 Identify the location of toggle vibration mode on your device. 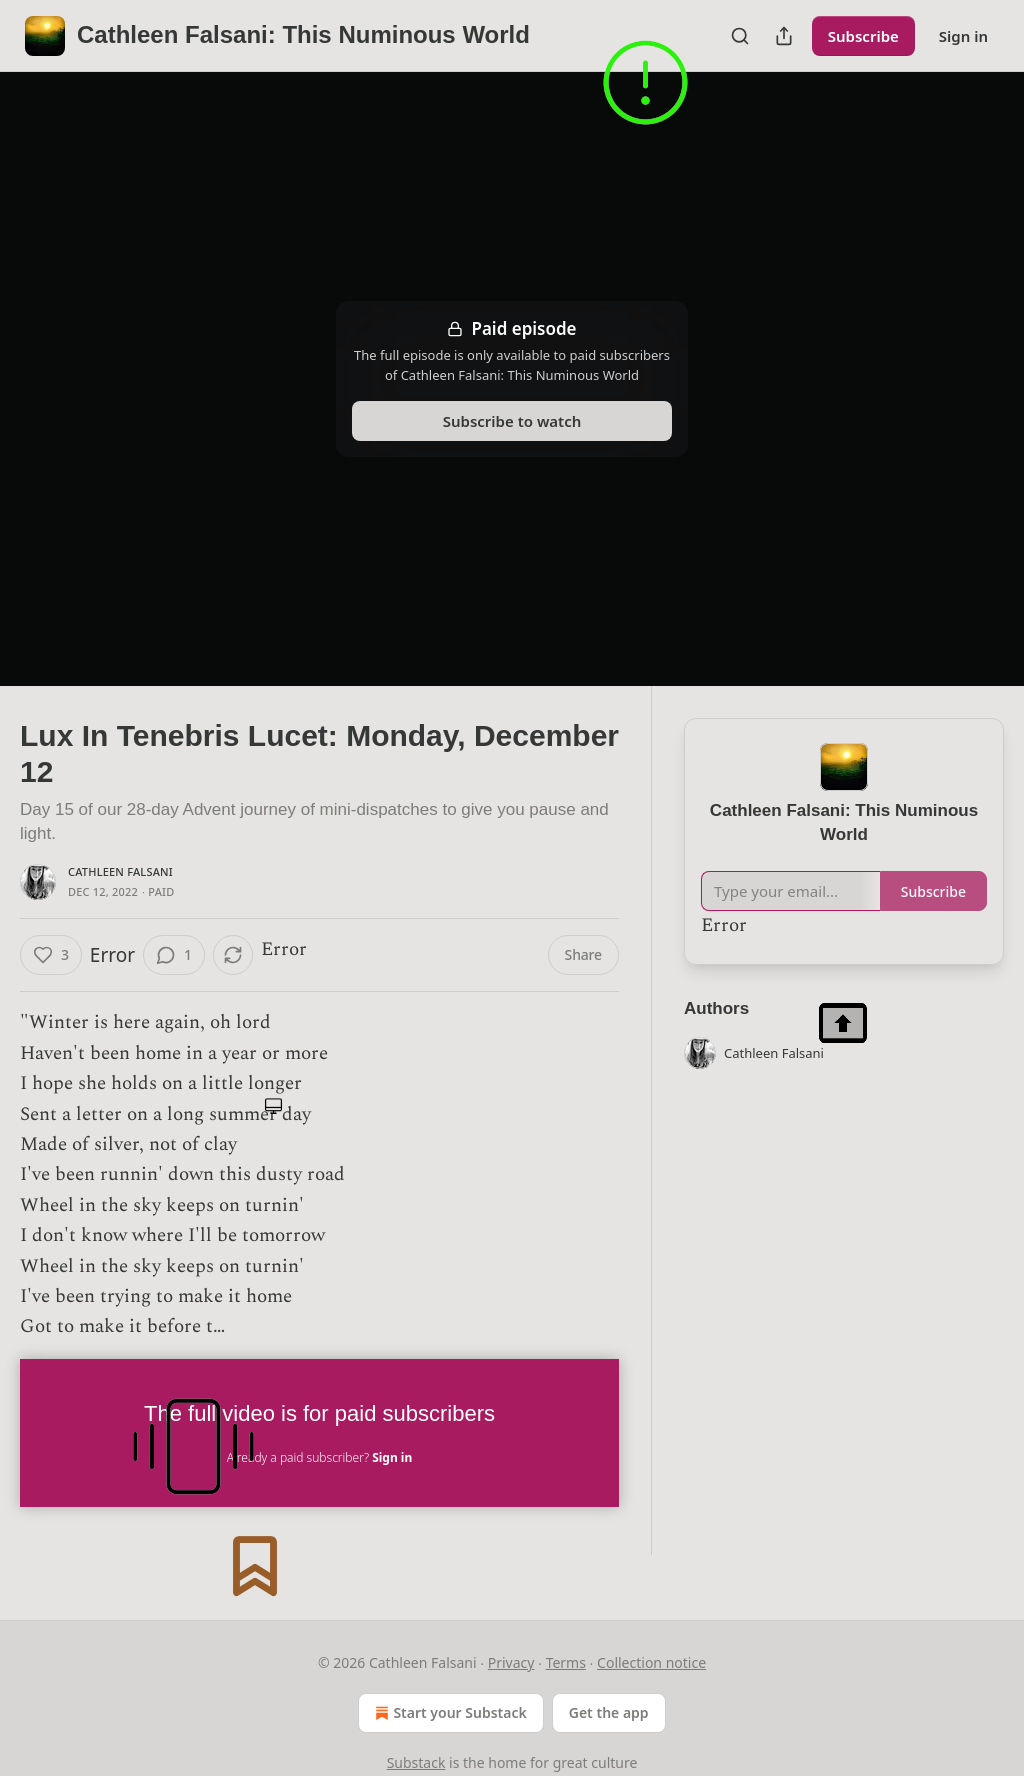
(193, 1446).